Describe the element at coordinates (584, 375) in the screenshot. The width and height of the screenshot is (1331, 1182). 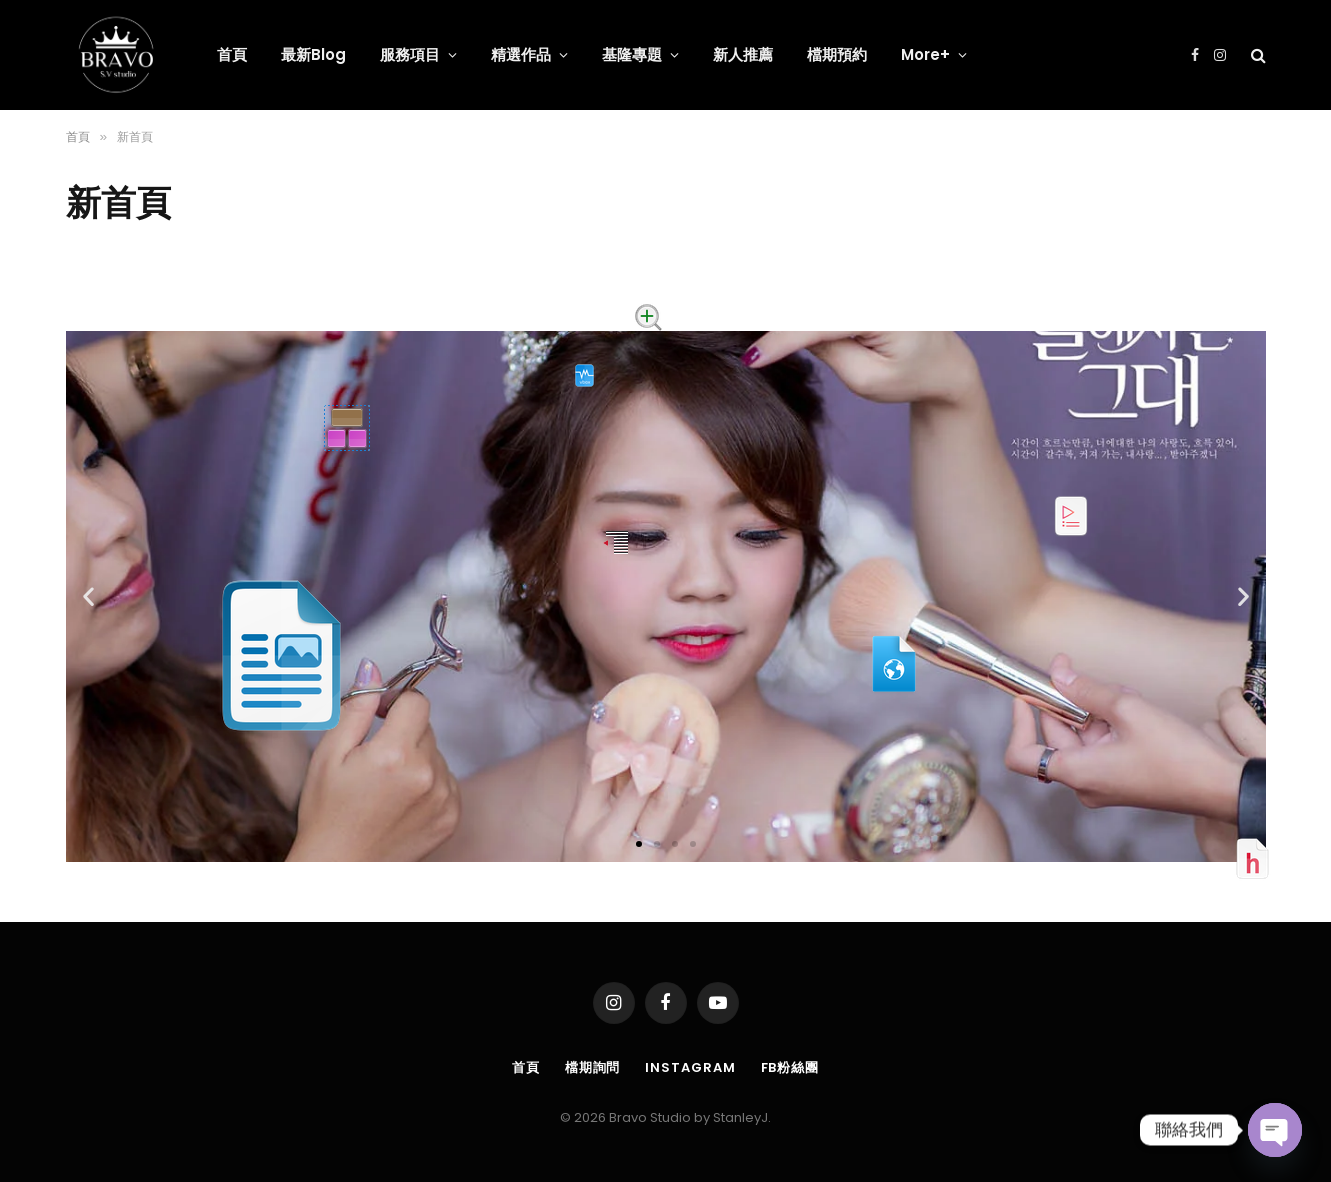
I see `virtualbox virtual machine configuration file` at that location.